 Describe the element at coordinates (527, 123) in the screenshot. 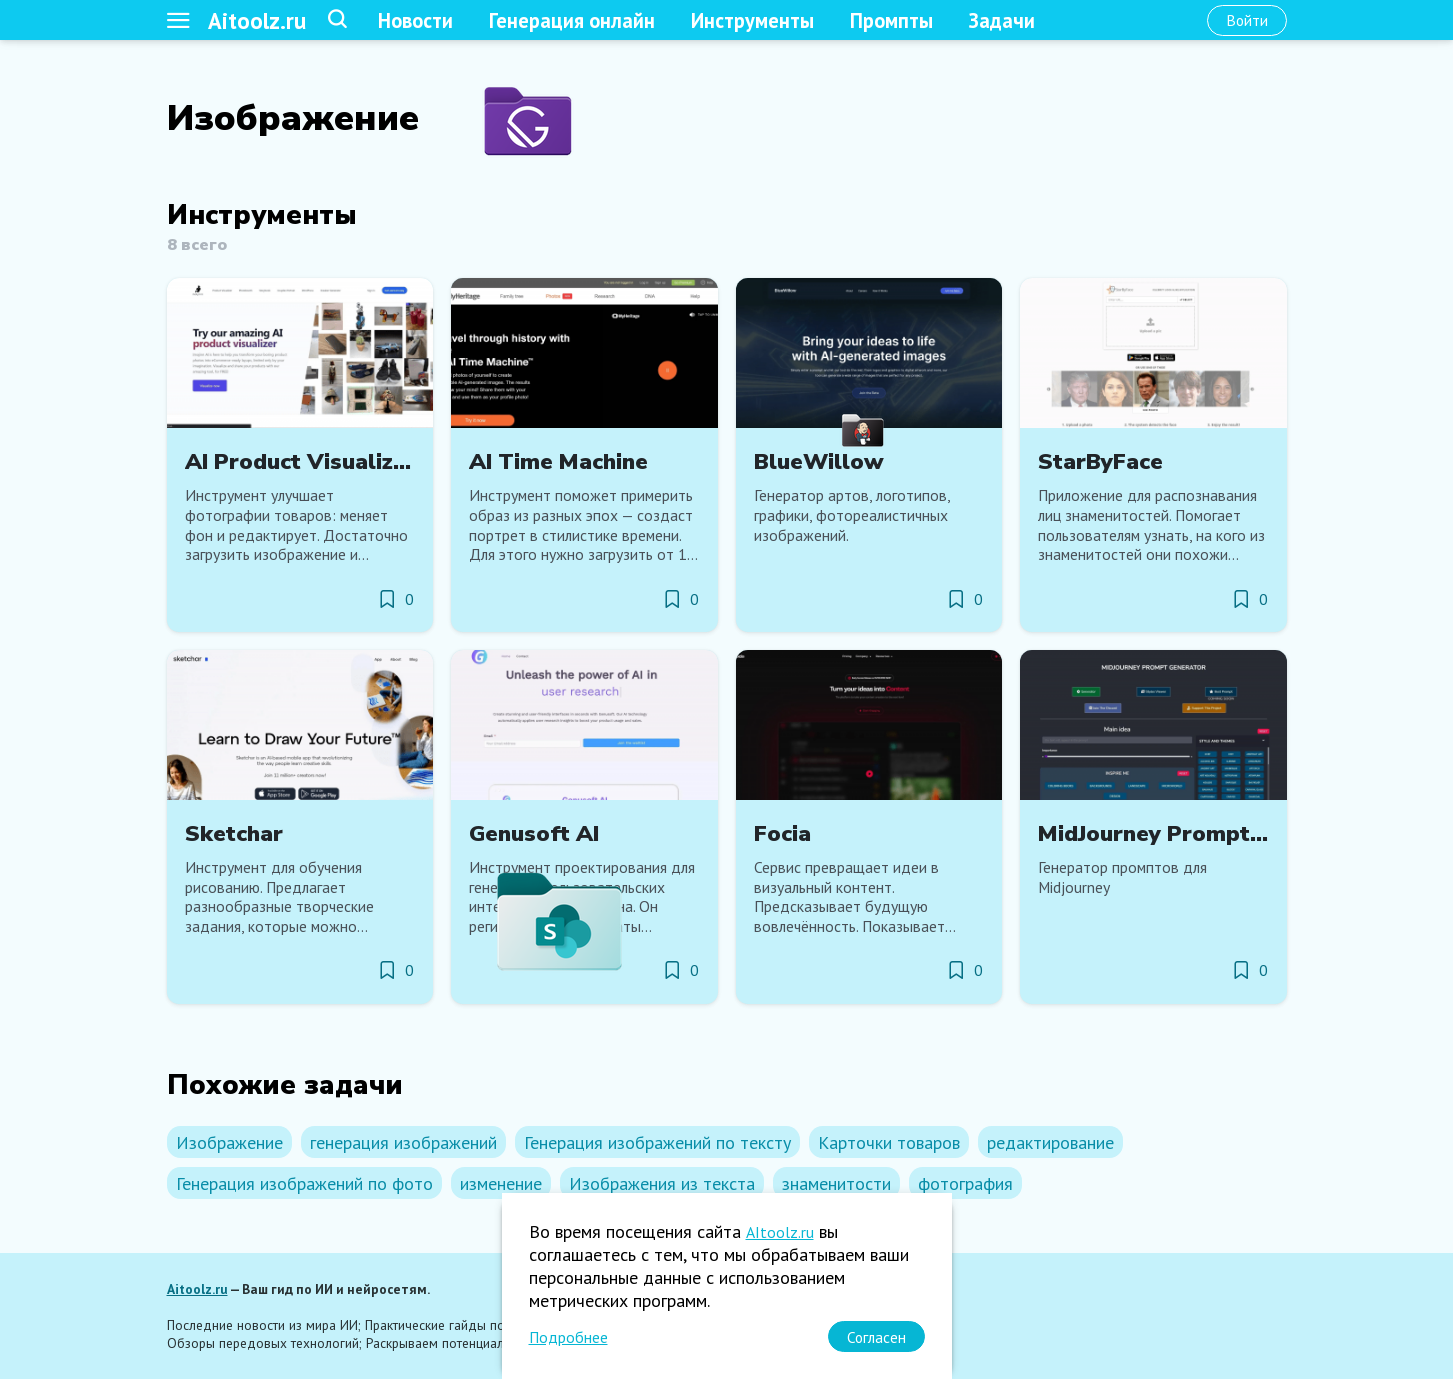

I see `folder containing Gatsby project files` at that location.